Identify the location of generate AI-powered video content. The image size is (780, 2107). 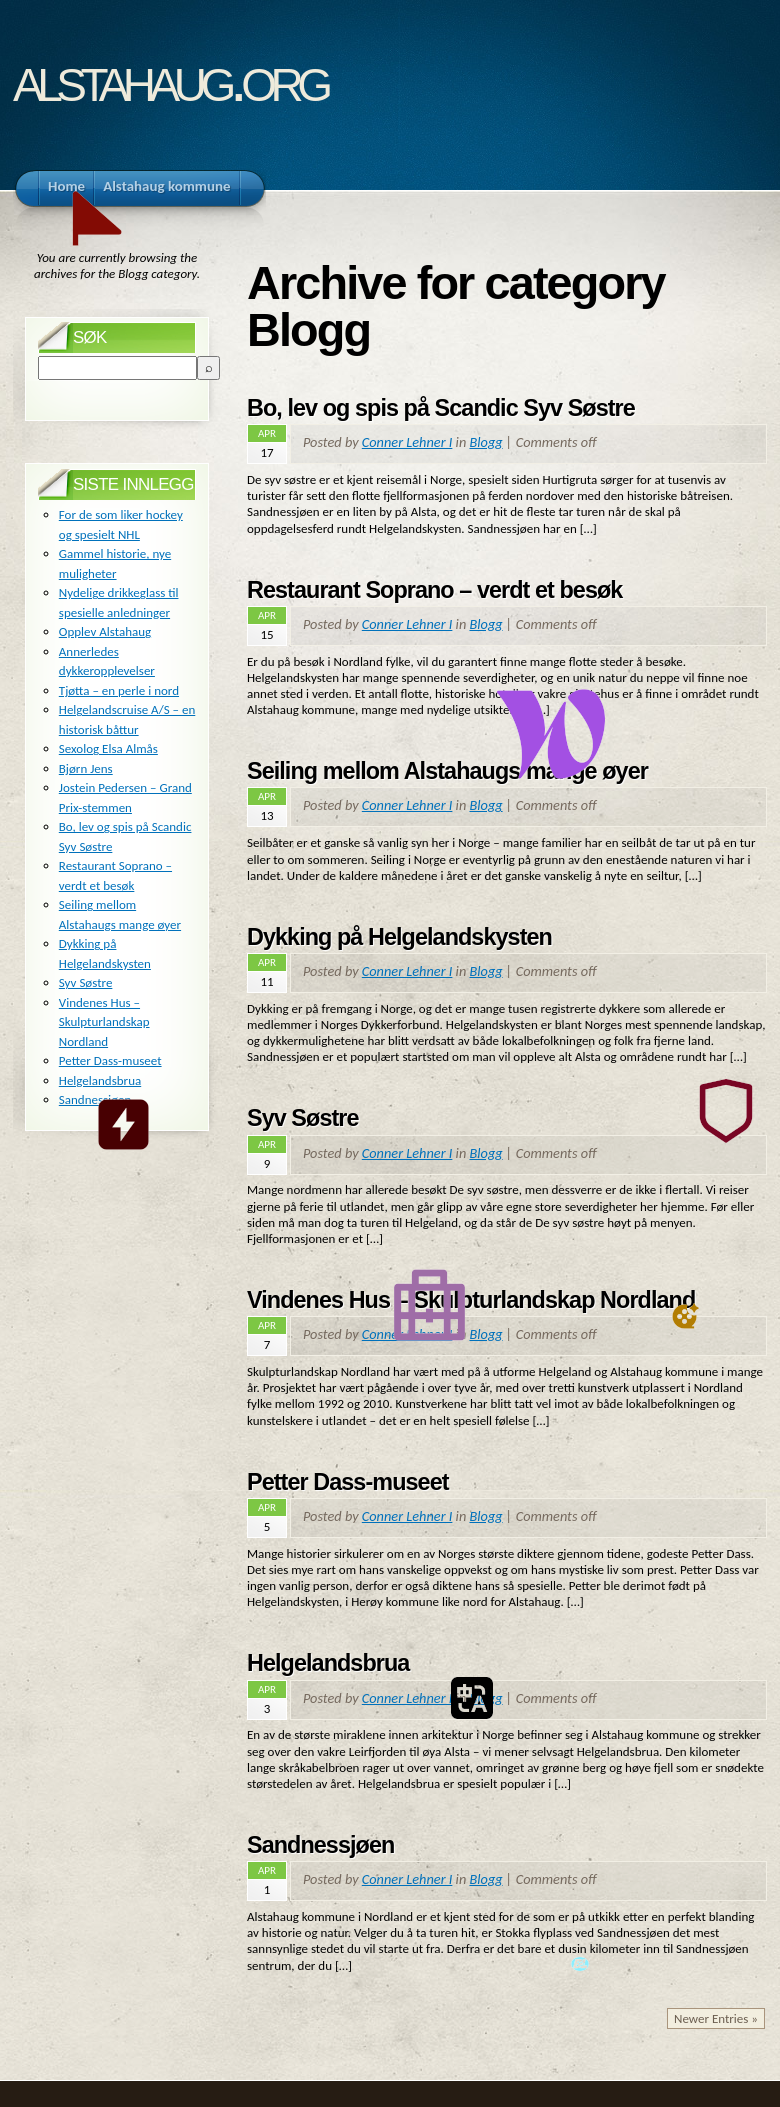
(684, 1316).